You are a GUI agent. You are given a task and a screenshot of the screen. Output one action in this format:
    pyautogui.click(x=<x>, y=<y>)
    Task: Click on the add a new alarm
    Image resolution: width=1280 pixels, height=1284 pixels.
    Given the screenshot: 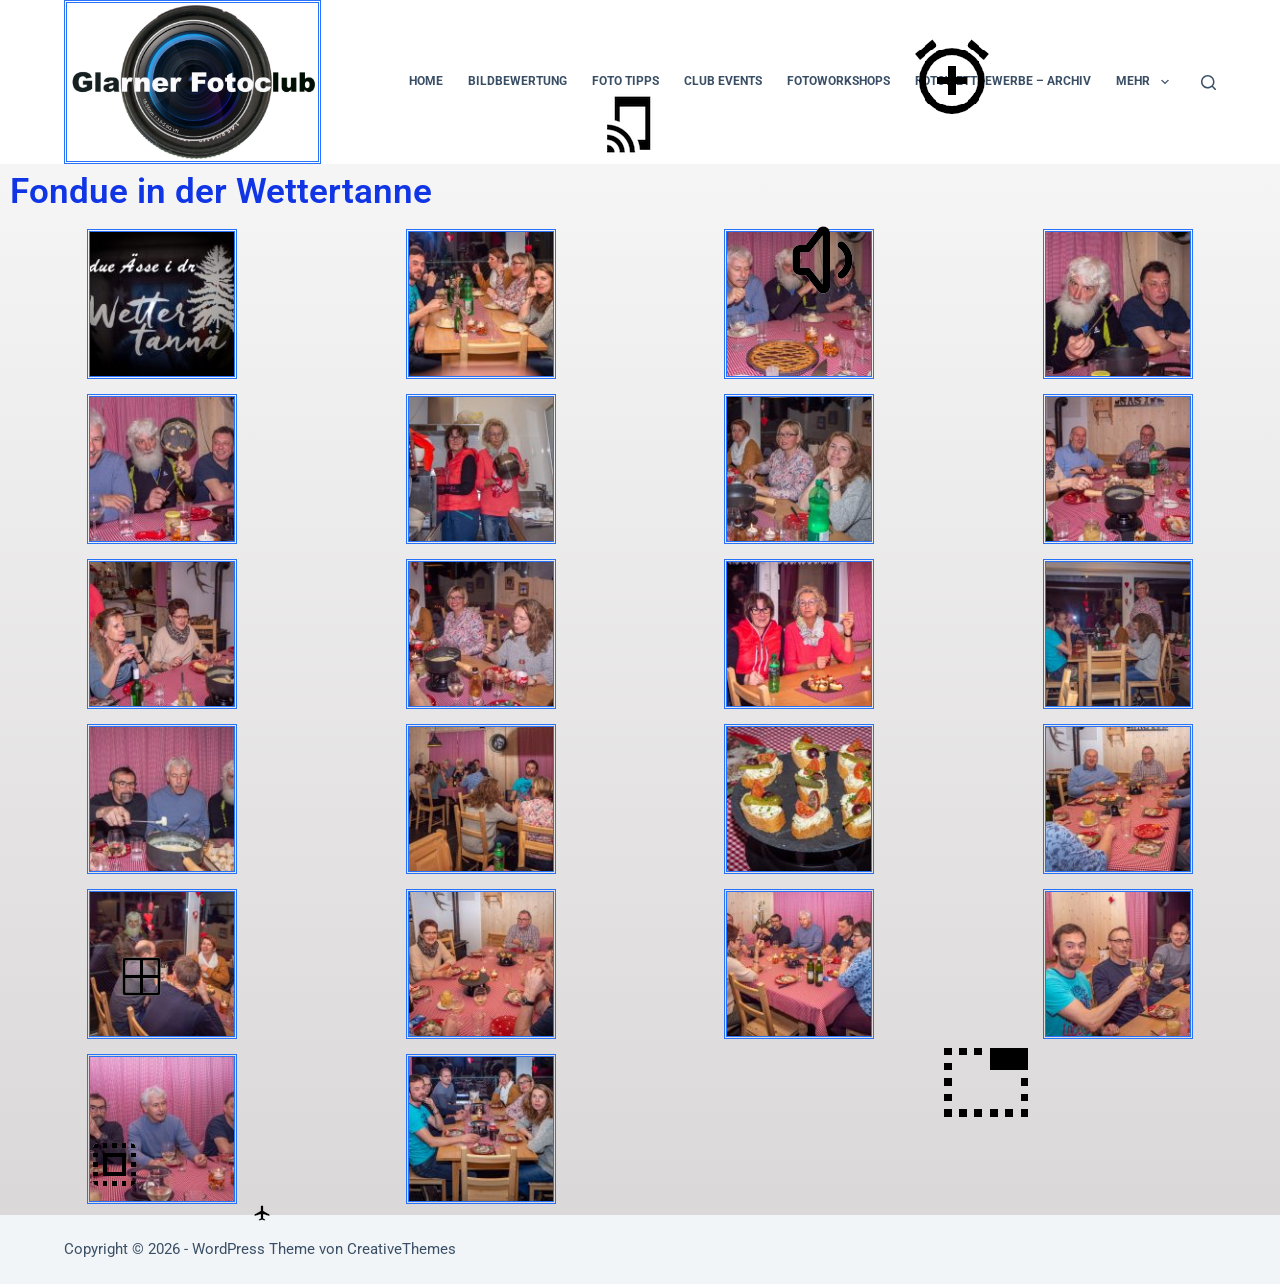 What is the action you would take?
    pyautogui.click(x=952, y=77)
    